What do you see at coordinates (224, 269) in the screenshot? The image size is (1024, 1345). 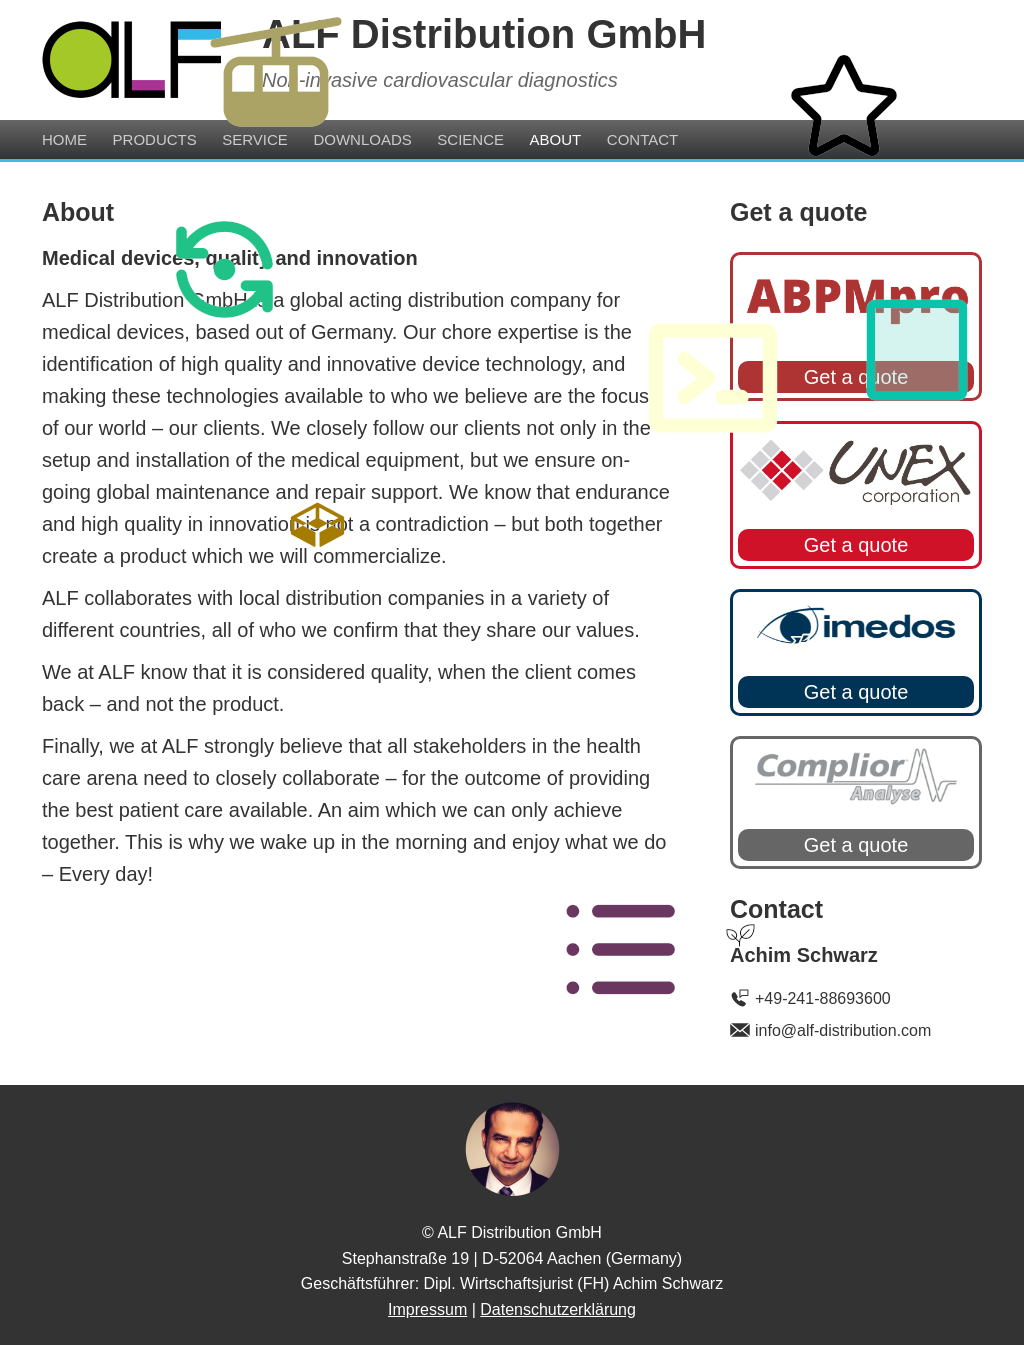 I see `refresh or sync data` at bounding box center [224, 269].